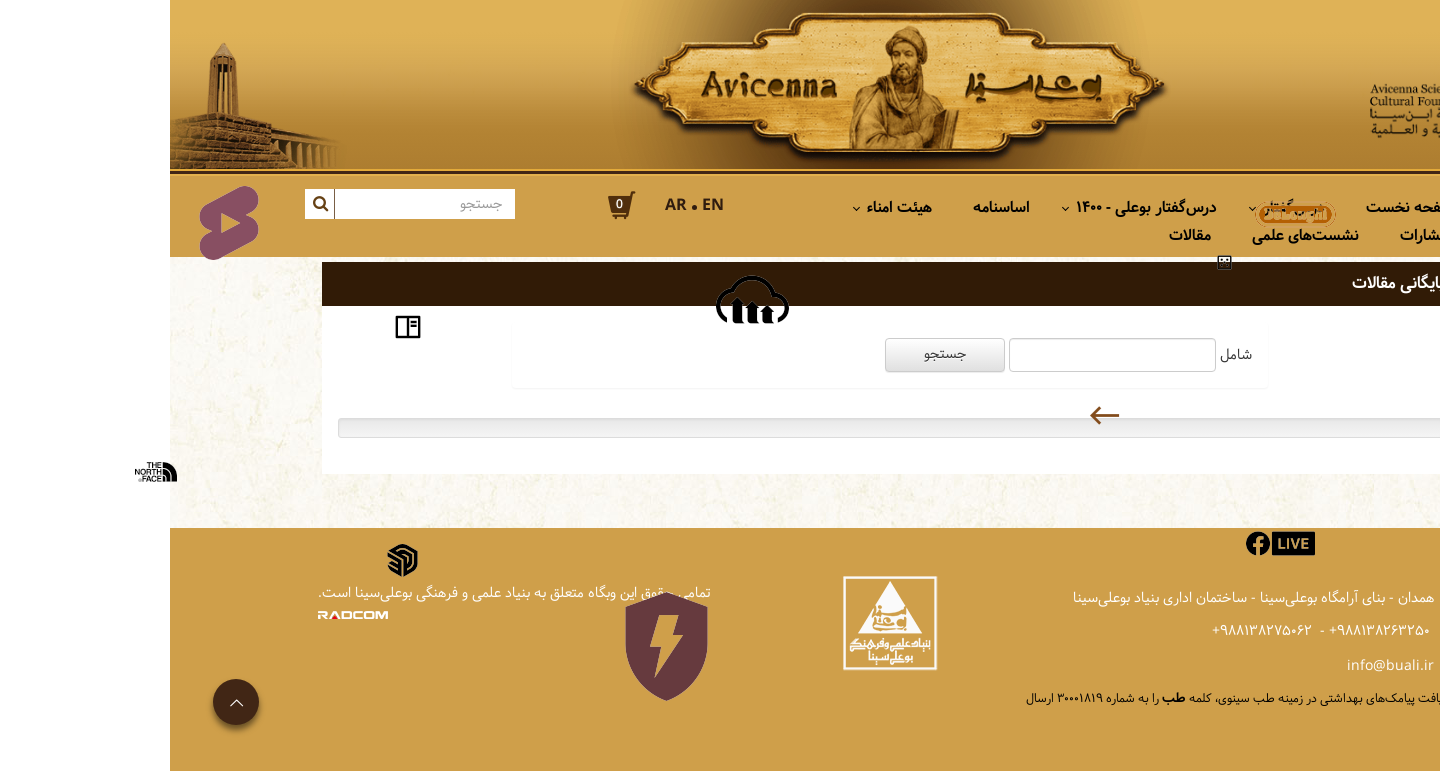 The height and width of the screenshot is (771, 1440). What do you see at coordinates (1295, 214) in the screenshot?
I see `De'Longhi brand logo` at bounding box center [1295, 214].